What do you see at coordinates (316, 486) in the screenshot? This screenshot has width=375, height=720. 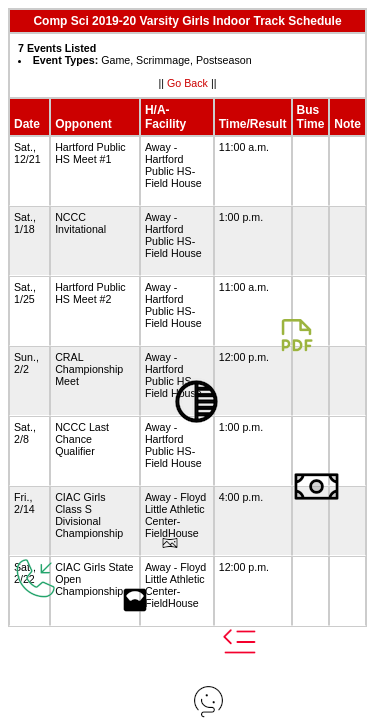 I see `view payment or billing information` at bounding box center [316, 486].